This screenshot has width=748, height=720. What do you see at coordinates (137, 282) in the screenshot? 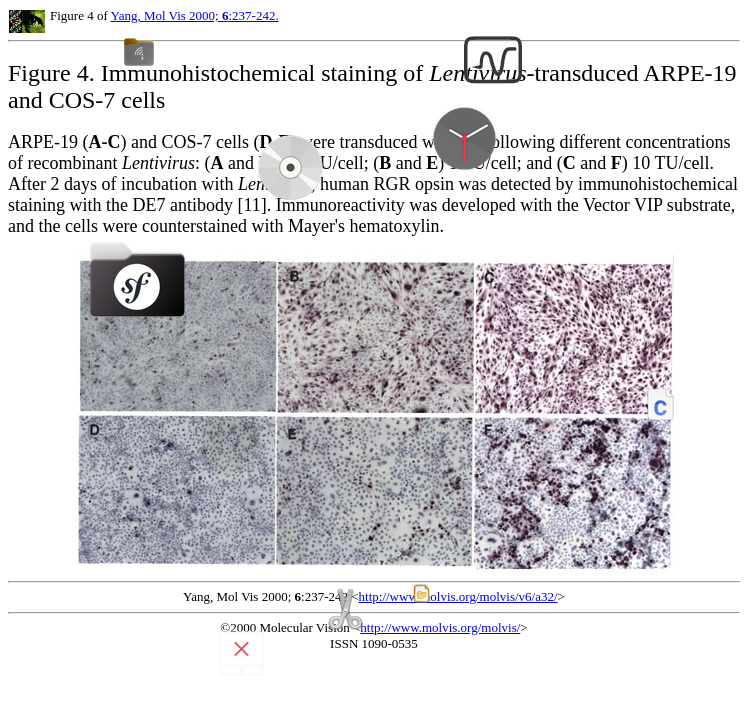
I see `open symfony project folder` at bounding box center [137, 282].